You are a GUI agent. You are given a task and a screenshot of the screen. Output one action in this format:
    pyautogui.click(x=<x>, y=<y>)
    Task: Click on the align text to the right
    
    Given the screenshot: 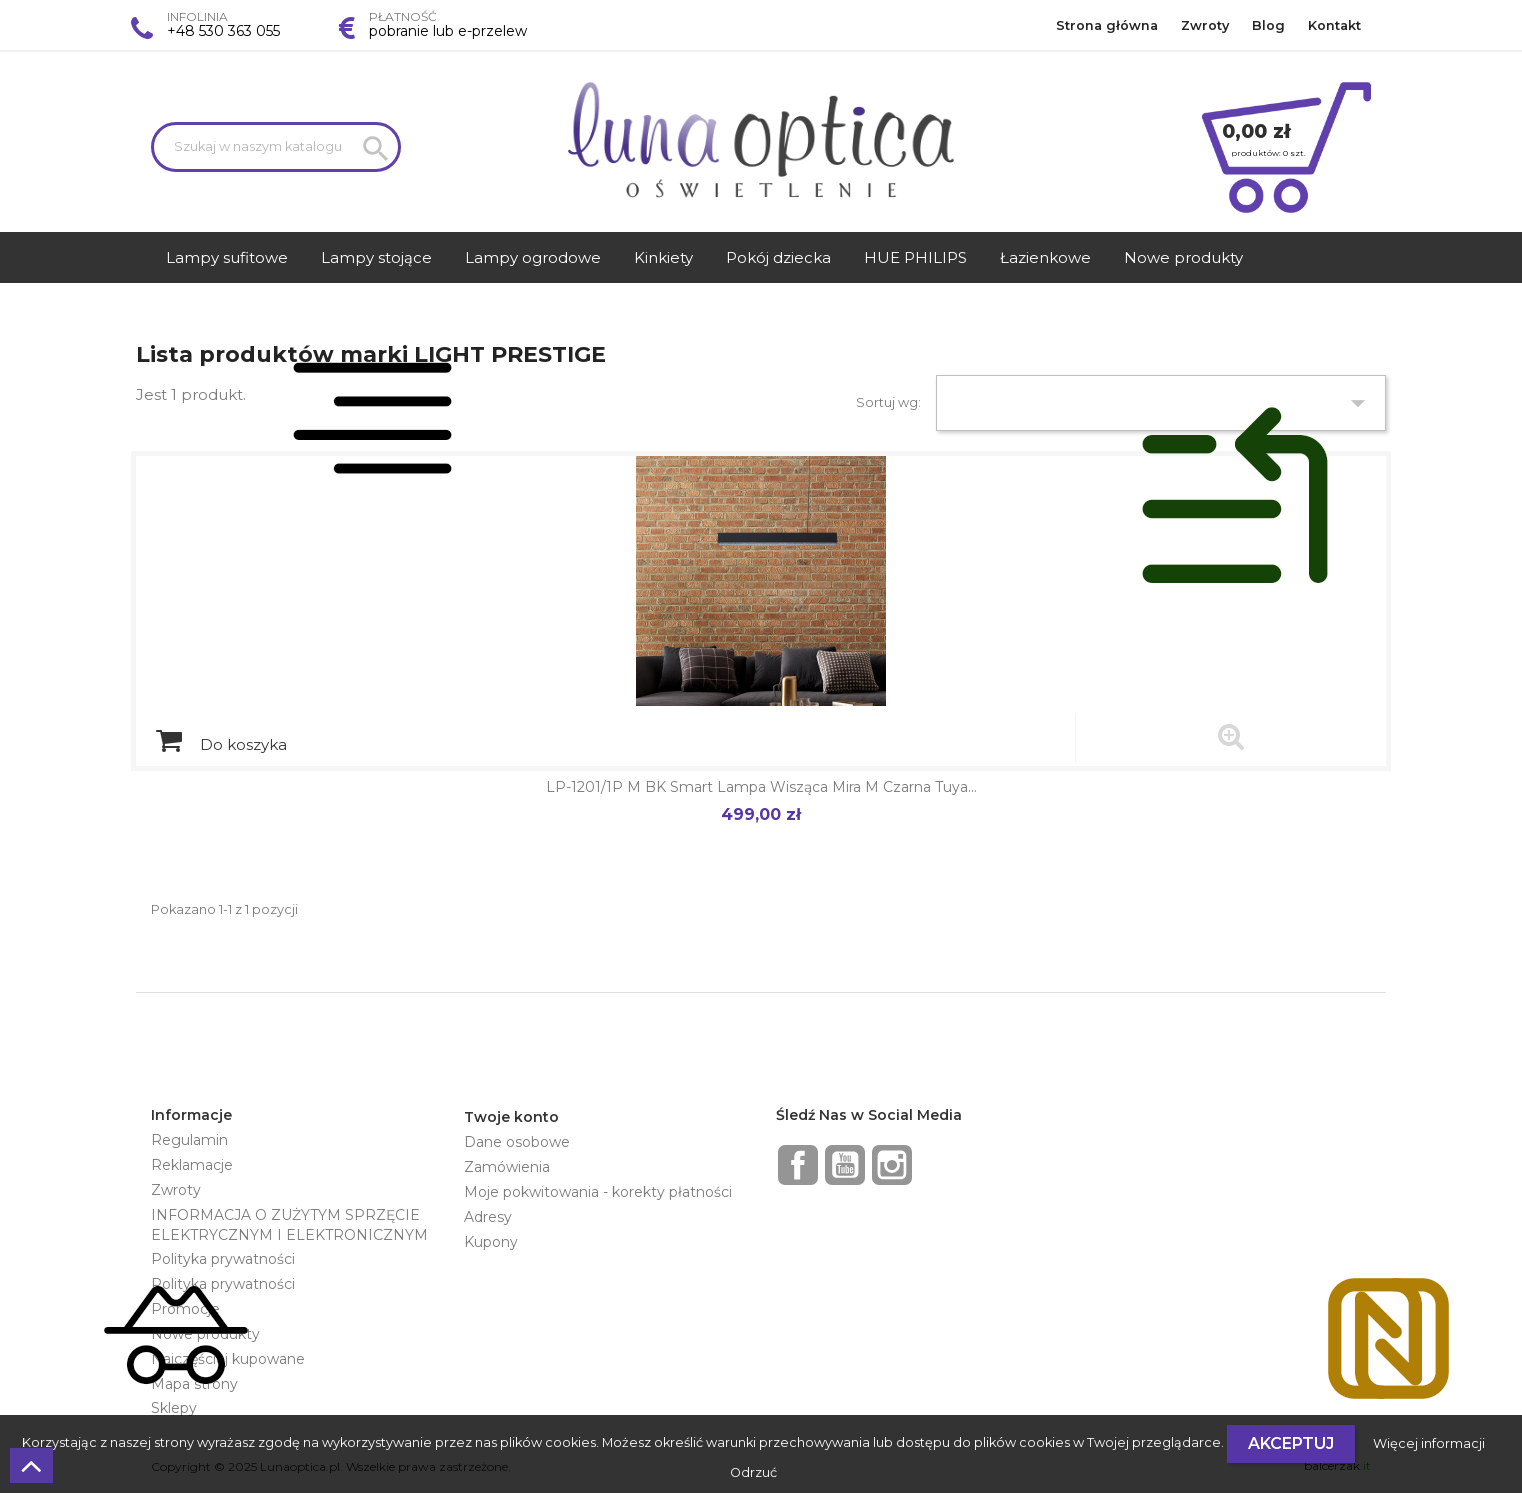 What is the action you would take?
    pyautogui.click(x=372, y=421)
    